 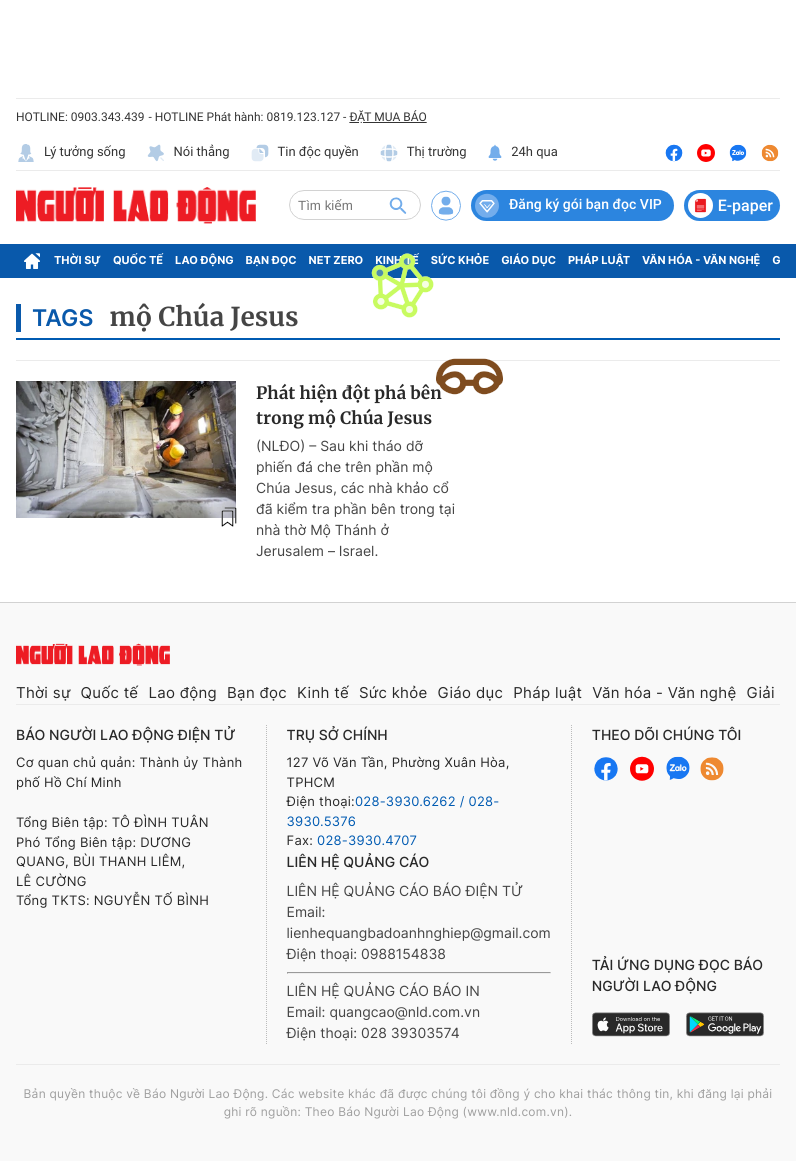 What do you see at coordinates (469, 376) in the screenshot?
I see `access swimming or diving activity settings` at bounding box center [469, 376].